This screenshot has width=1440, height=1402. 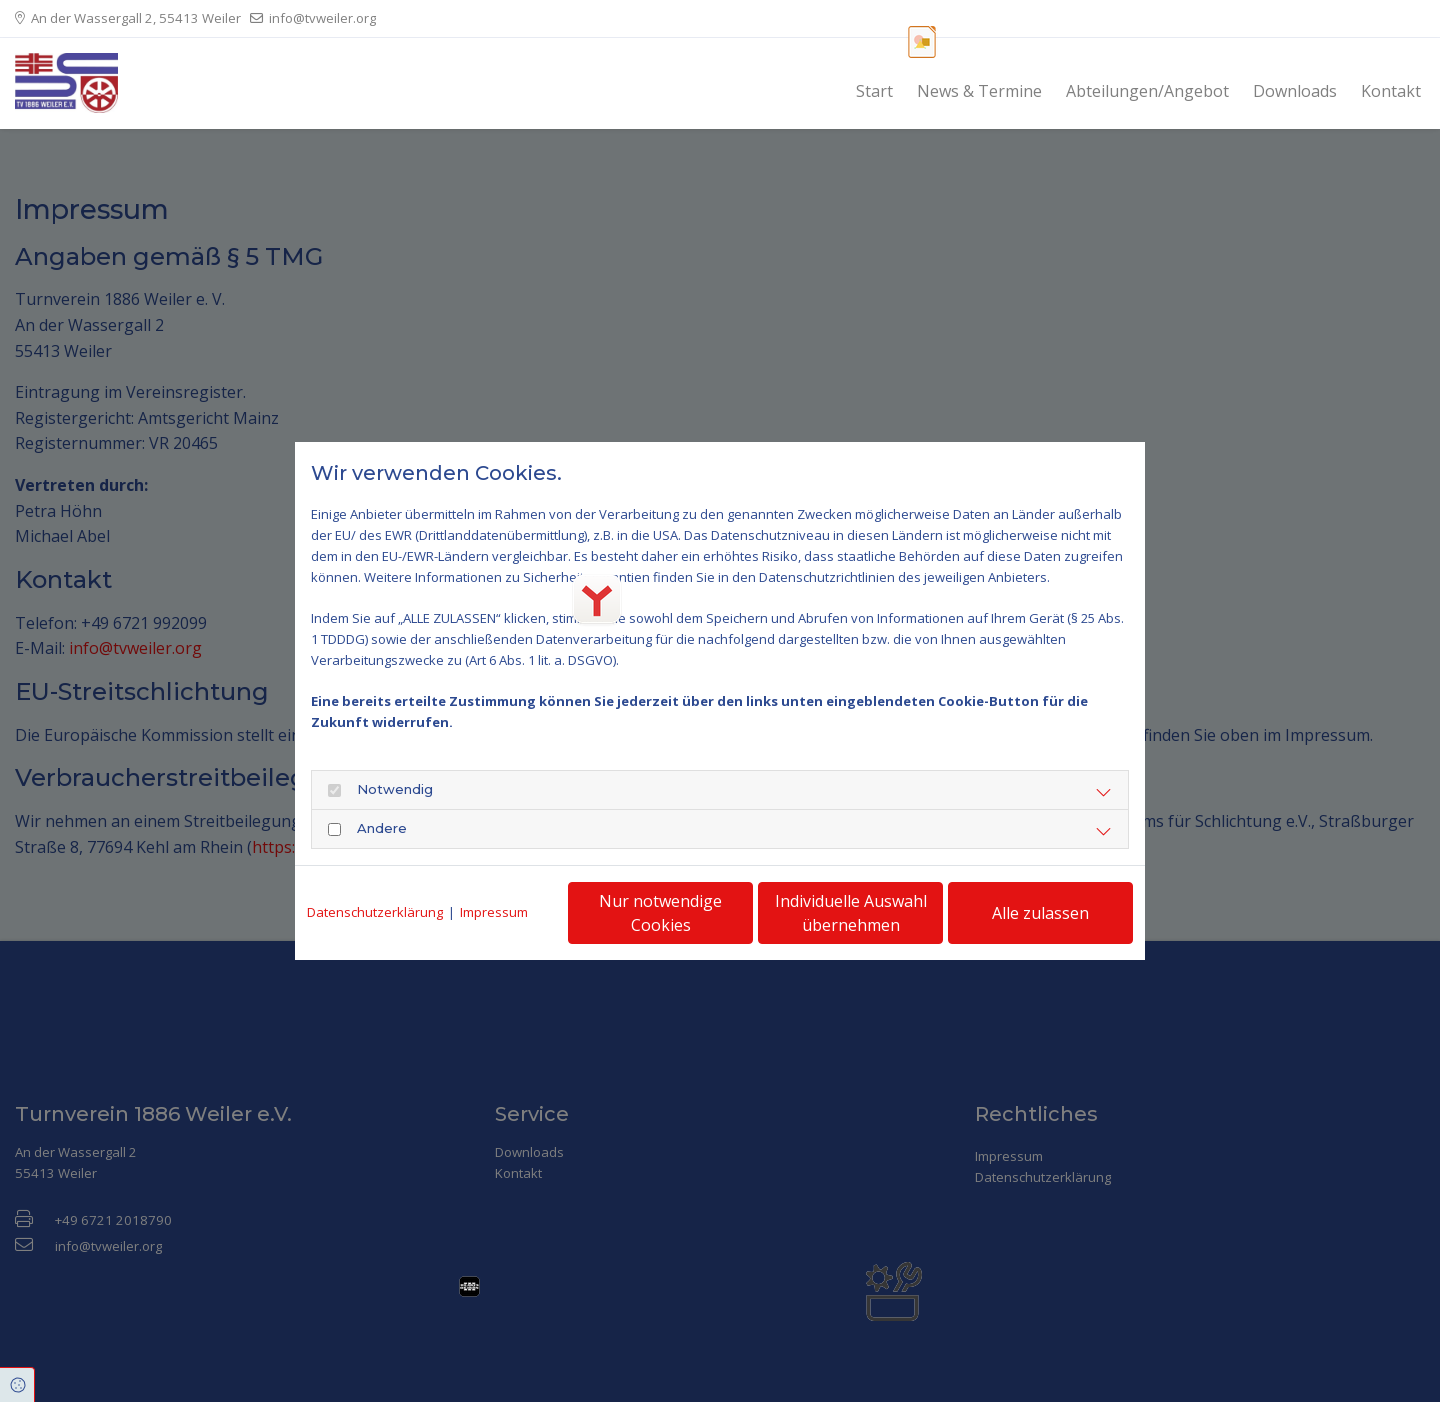 I want to click on access additional system preferences, so click(x=892, y=1291).